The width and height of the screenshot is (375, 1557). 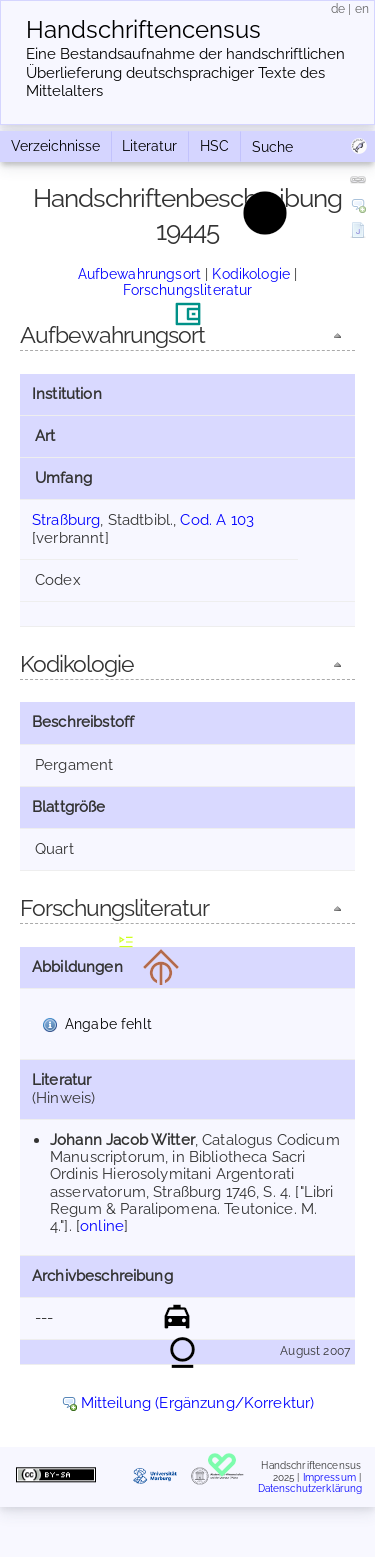 I want to click on request a taxi or rideshare, so click(x=177, y=1316).